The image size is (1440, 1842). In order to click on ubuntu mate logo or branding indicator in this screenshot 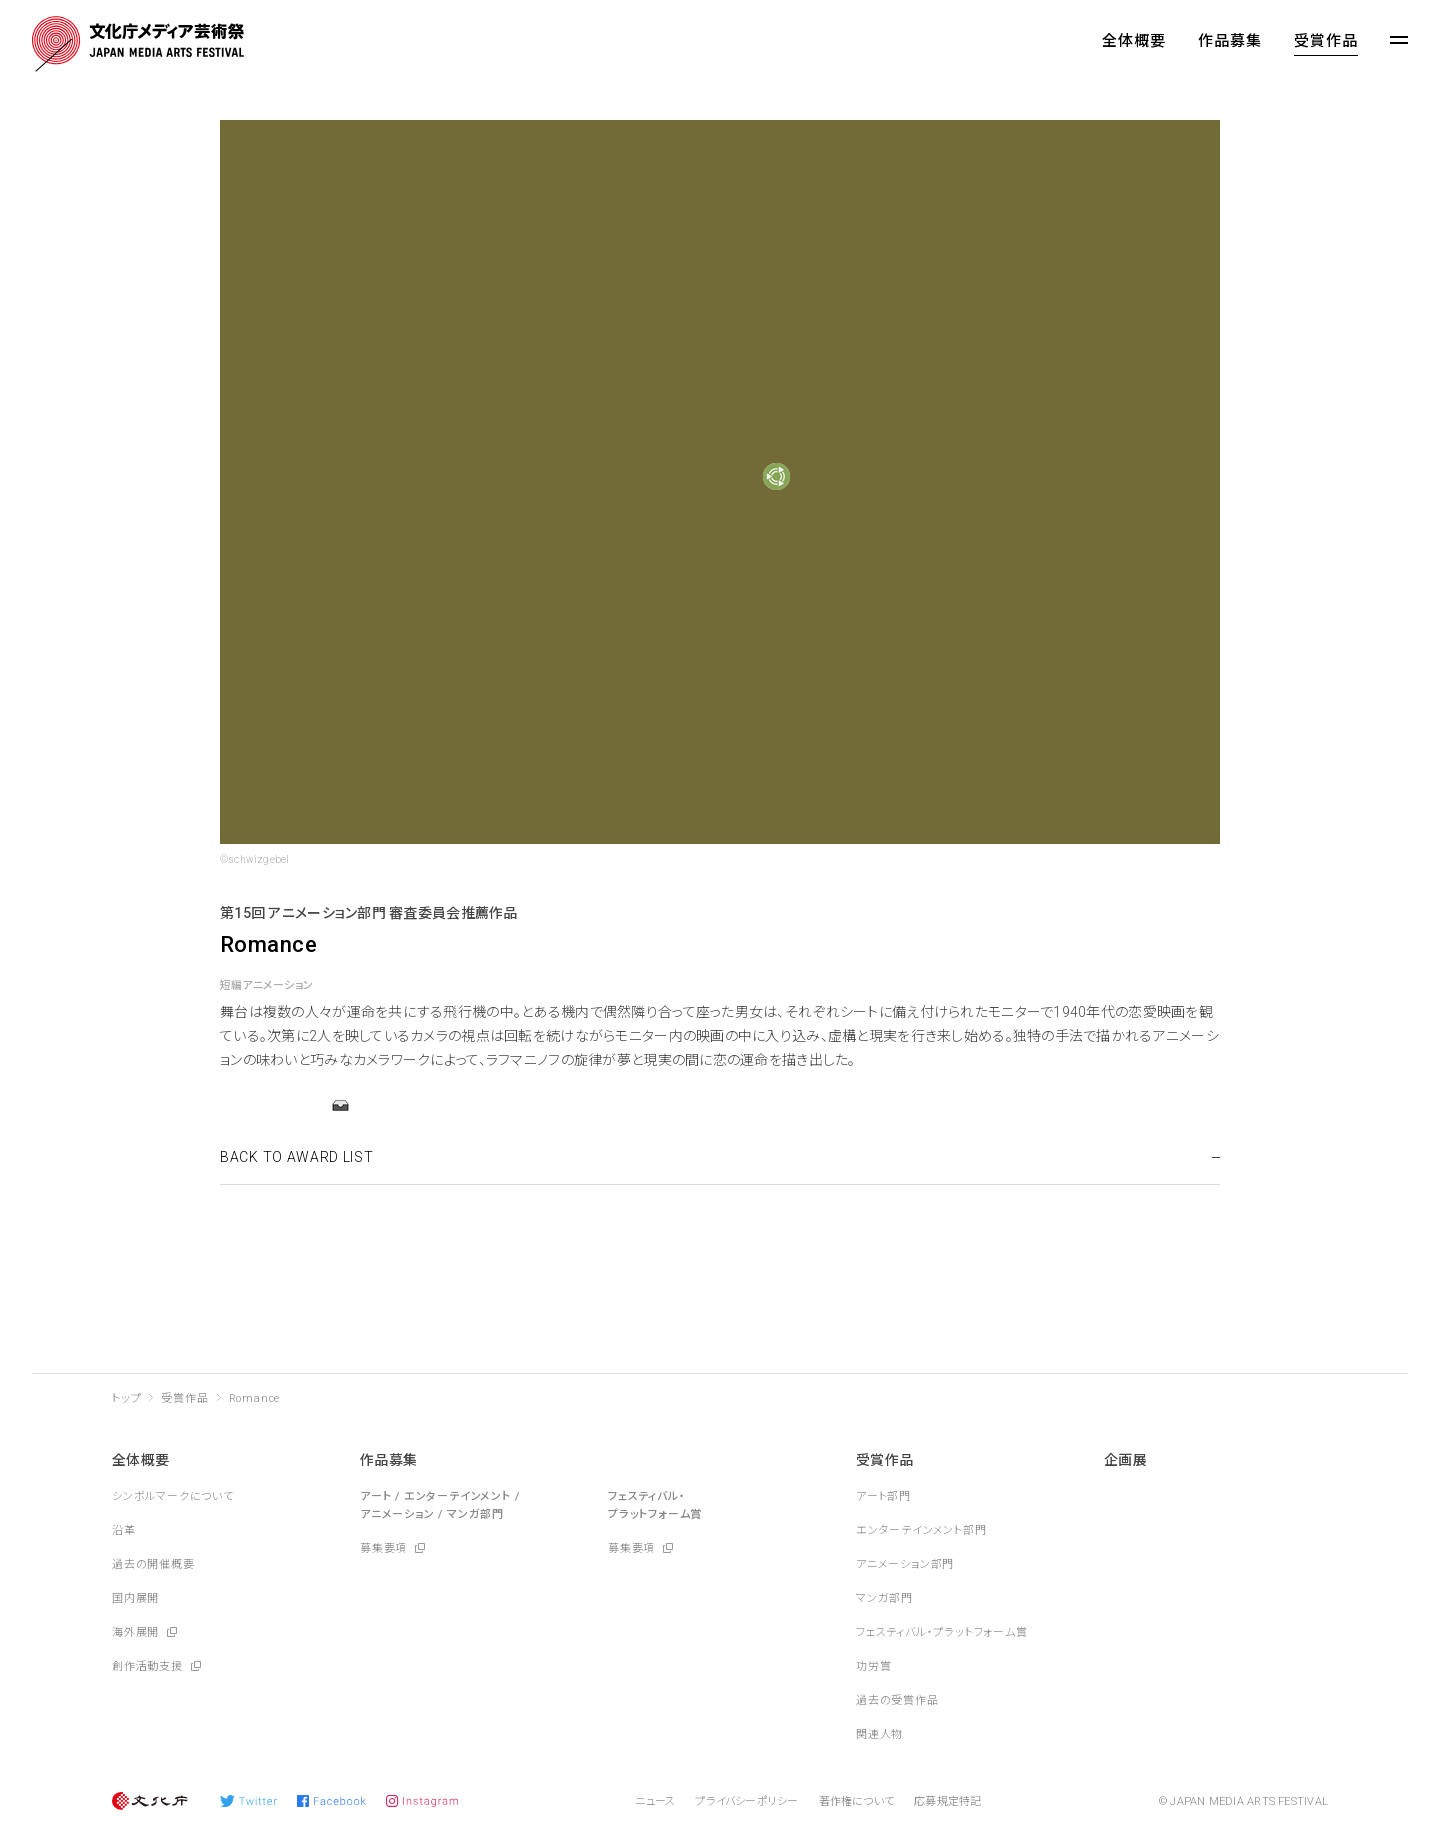, I will do `click(776, 476)`.